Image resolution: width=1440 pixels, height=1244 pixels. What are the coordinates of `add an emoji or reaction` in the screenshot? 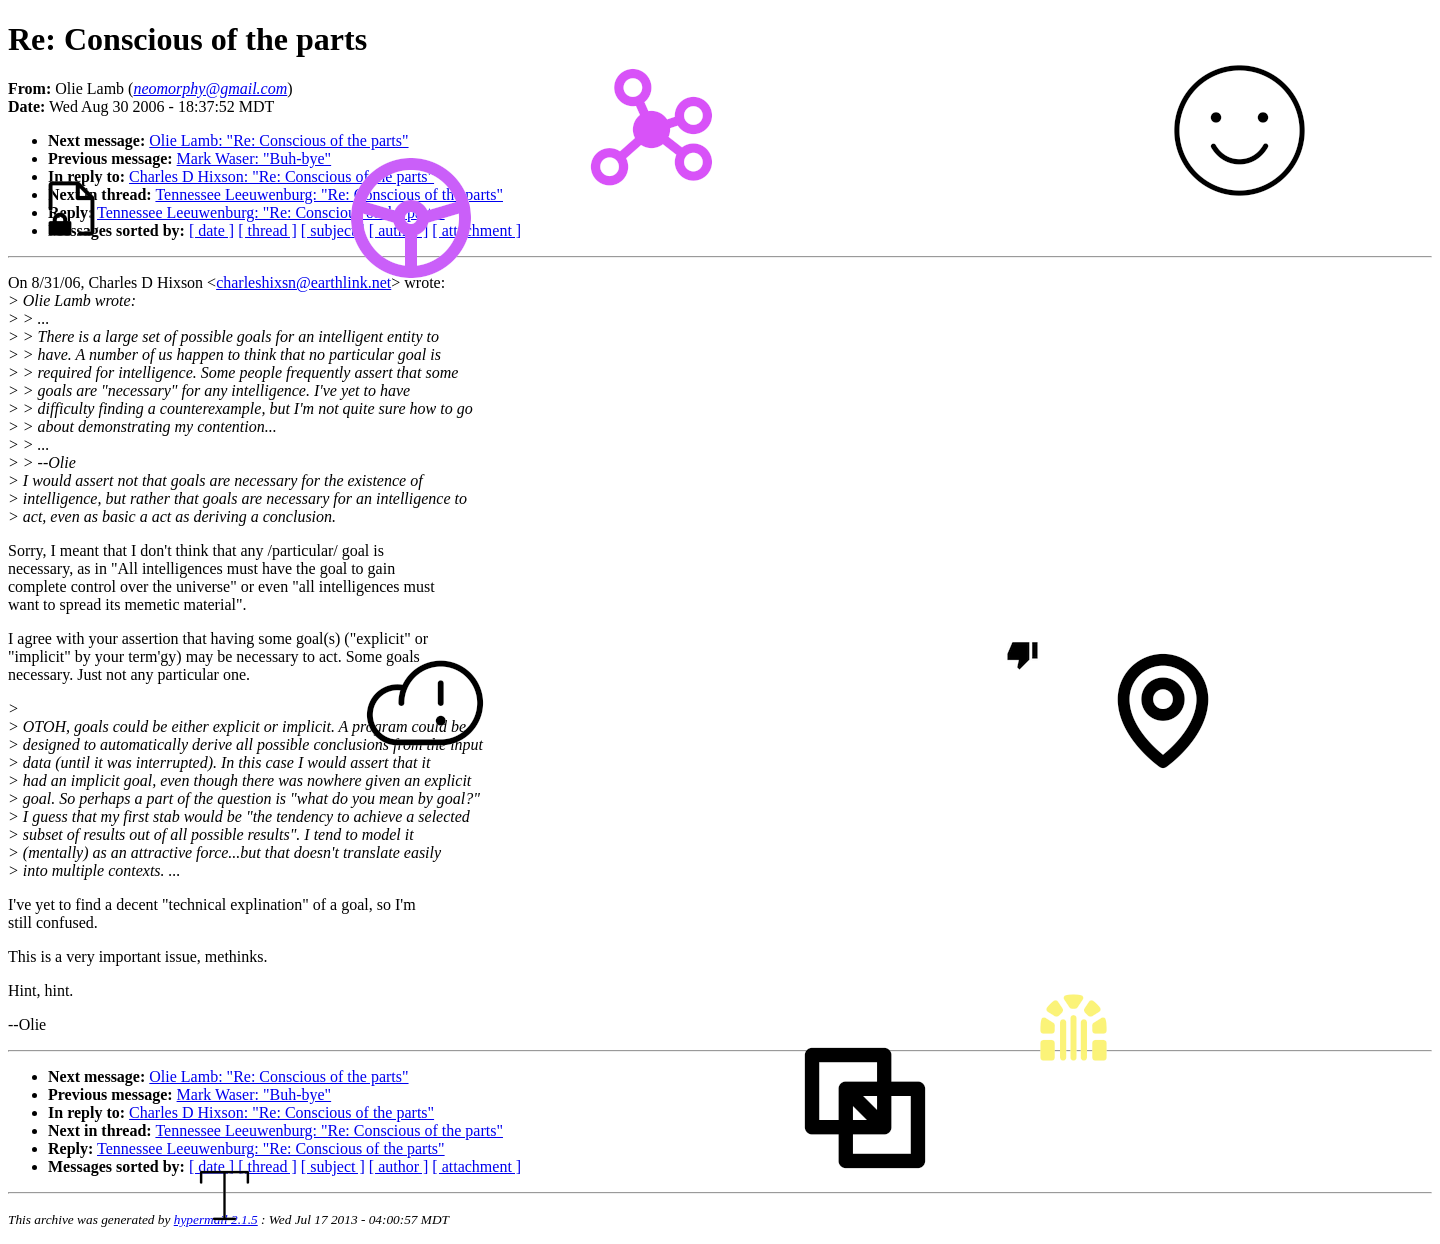 It's located at (1239, 130).